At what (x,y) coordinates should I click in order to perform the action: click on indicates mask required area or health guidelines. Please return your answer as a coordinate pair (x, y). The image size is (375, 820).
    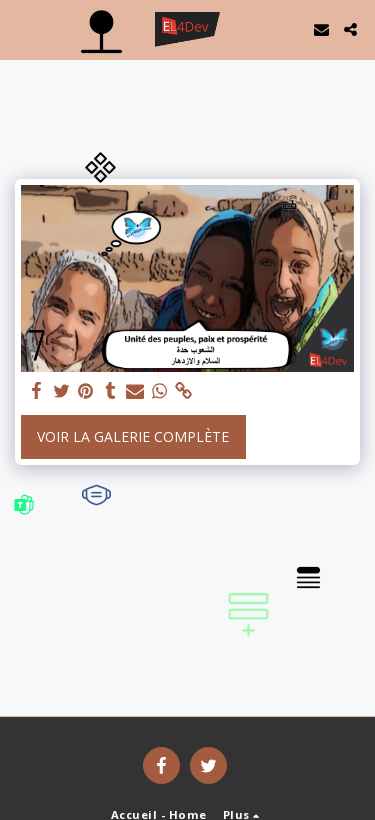
    Looking at the image, I should click on (96, 495).